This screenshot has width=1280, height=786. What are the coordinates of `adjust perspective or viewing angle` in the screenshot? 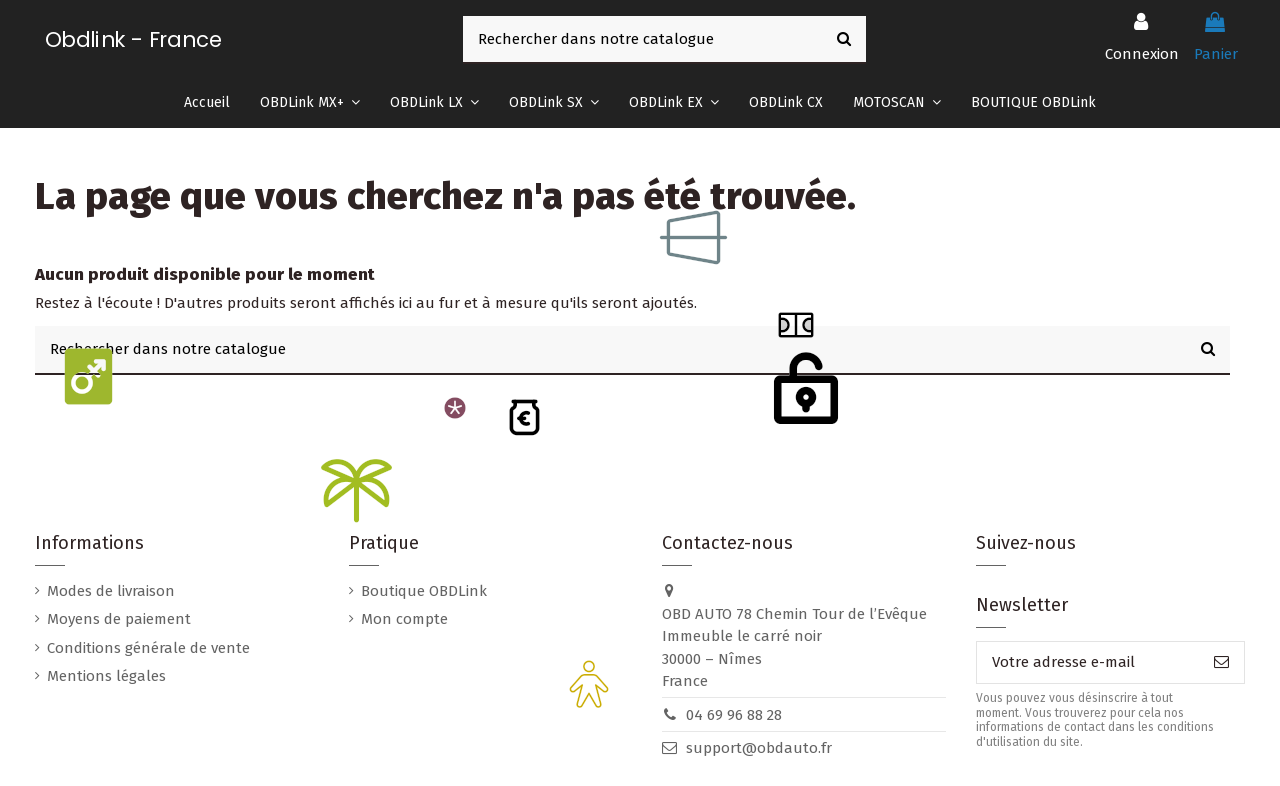 It's located at (693, 237).